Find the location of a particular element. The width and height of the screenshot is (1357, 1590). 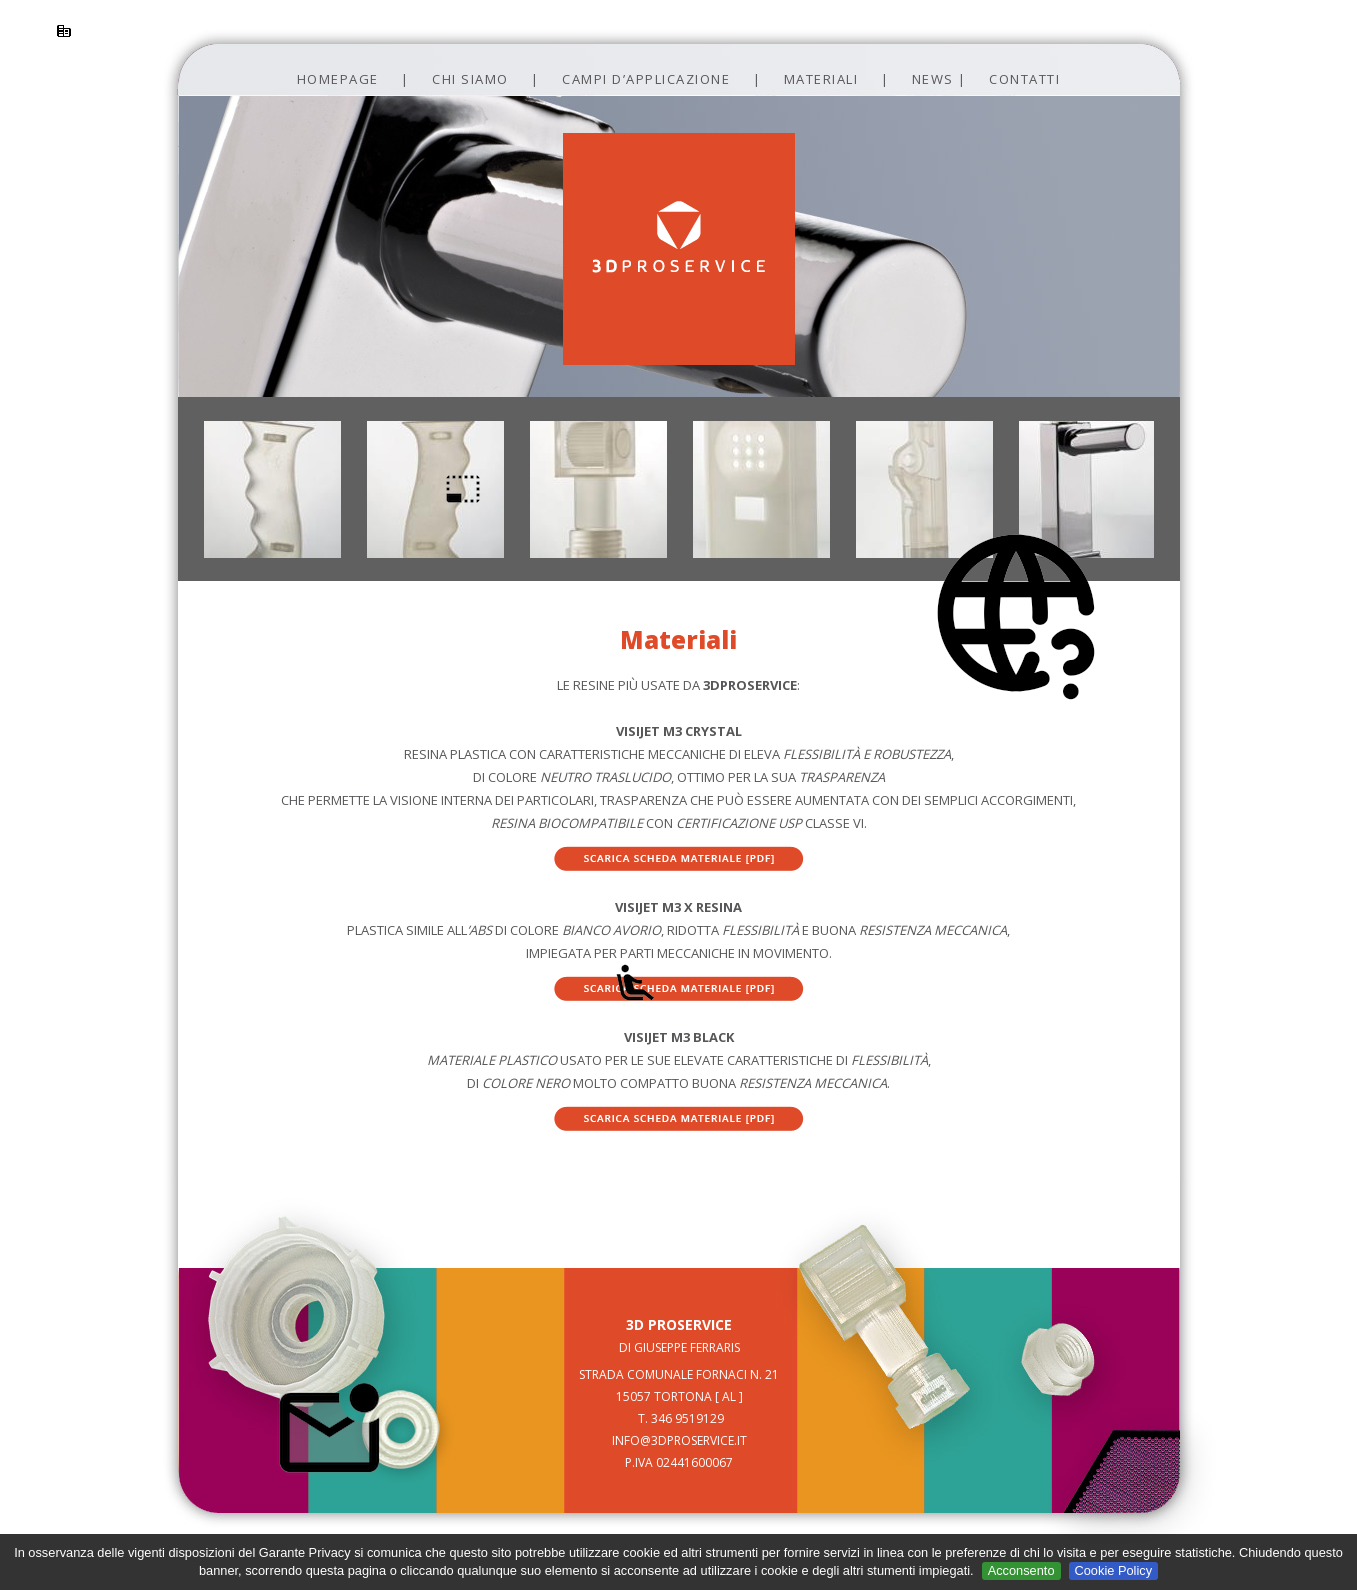

view company or organization details is located at coordinates (64, 31).